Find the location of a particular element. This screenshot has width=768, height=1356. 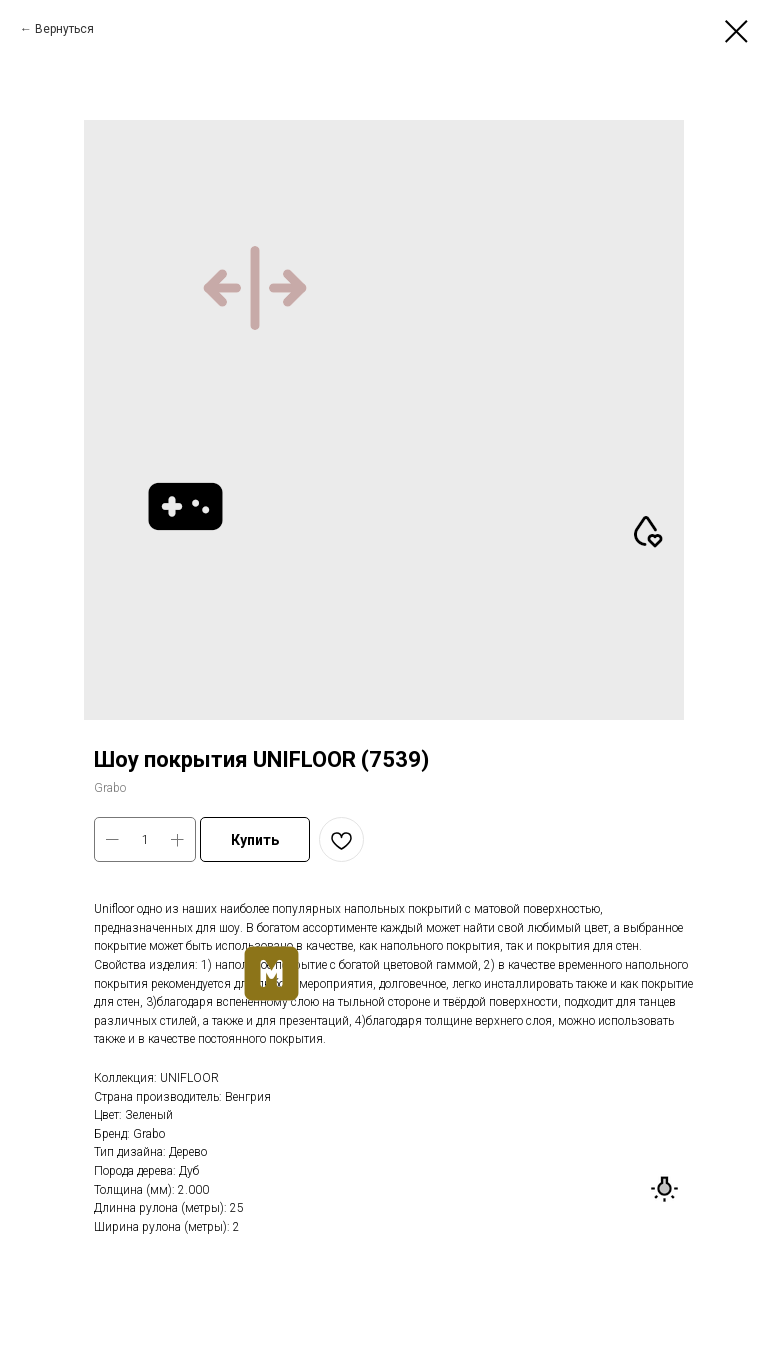

adjust incandescent light settings is located at coordinates (664, 1188).